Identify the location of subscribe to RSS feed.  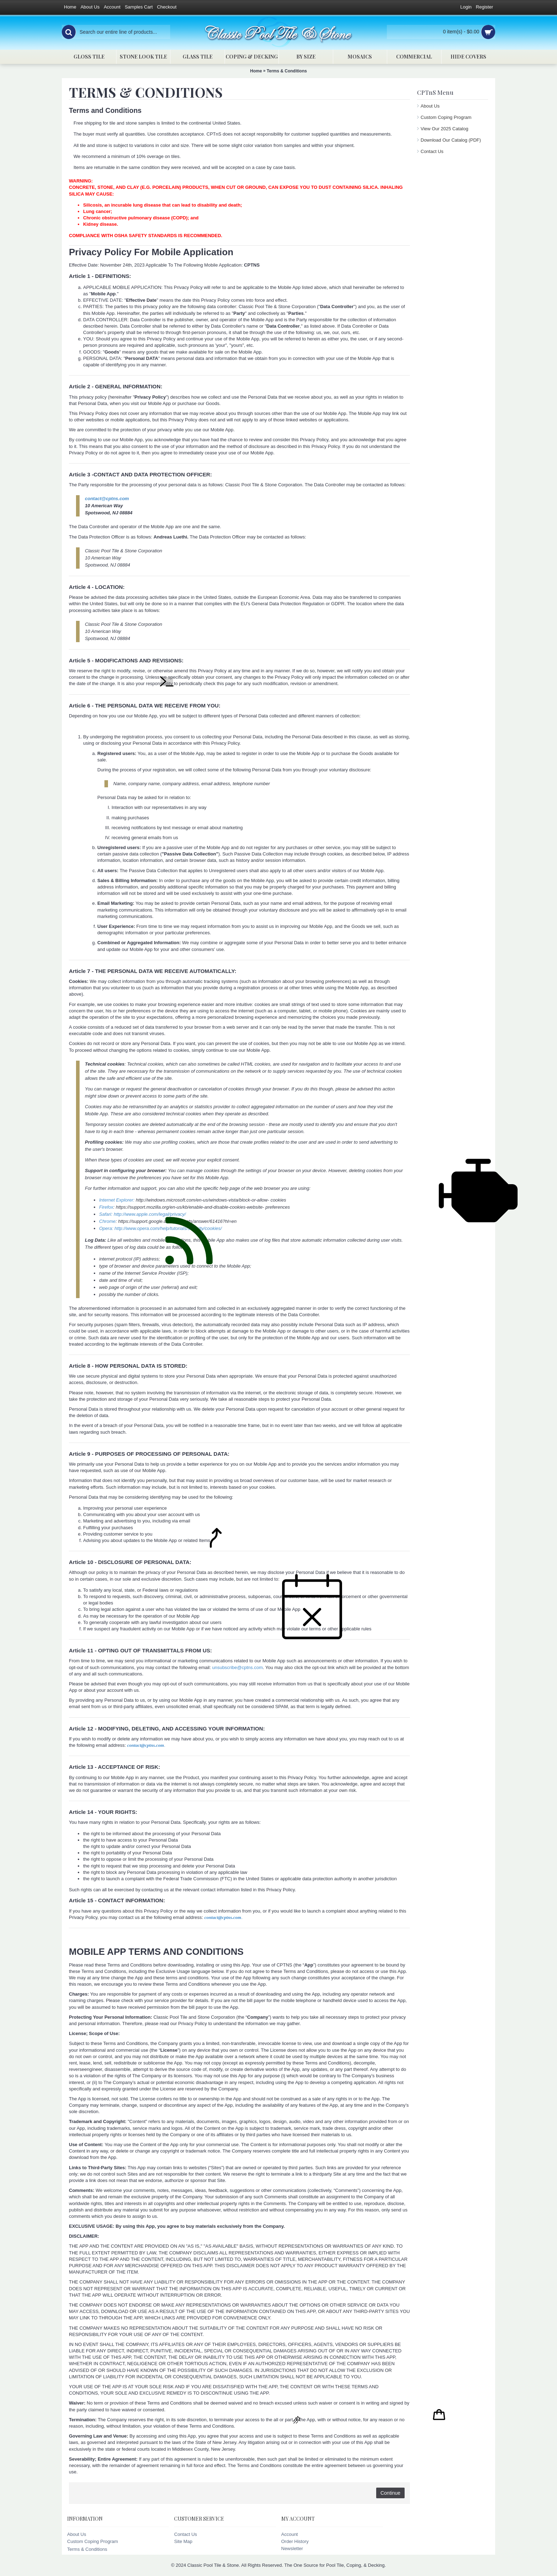
(189, 1241).